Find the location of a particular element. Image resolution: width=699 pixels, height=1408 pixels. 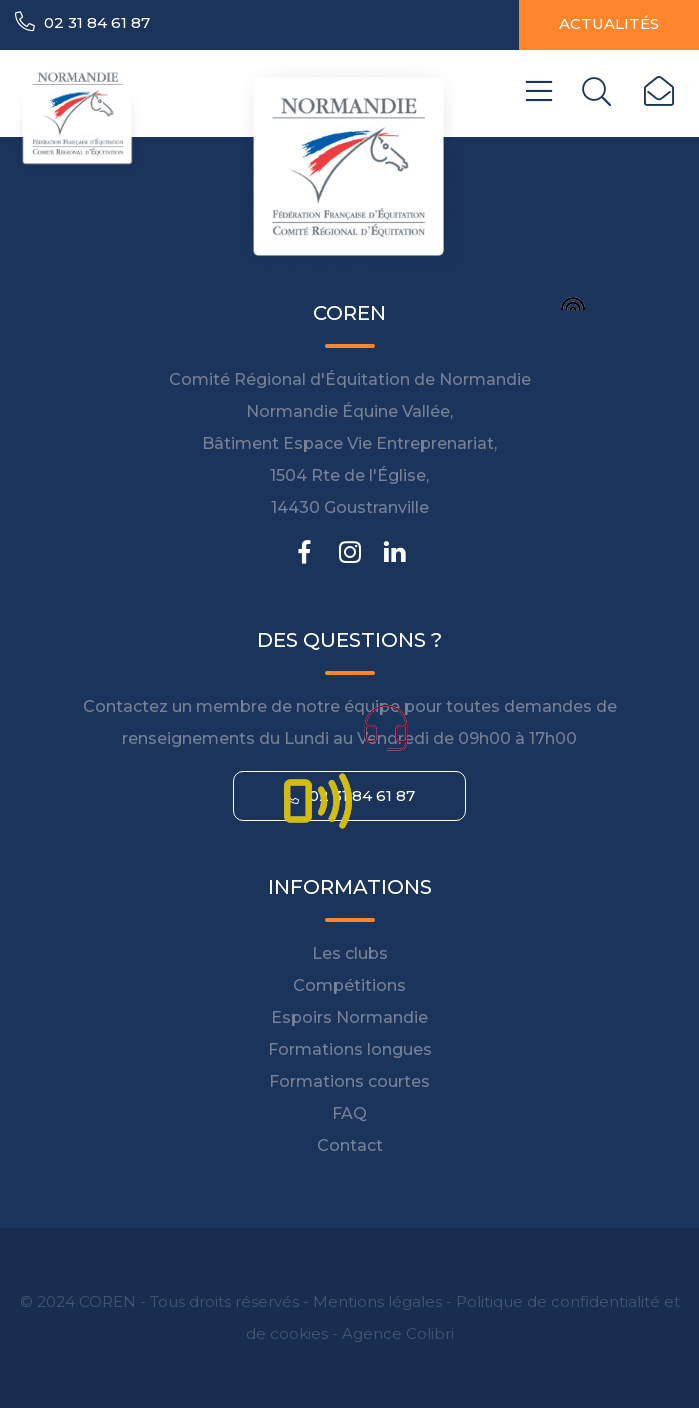

tap to pay with your phone is located at coordinates (318, 801).